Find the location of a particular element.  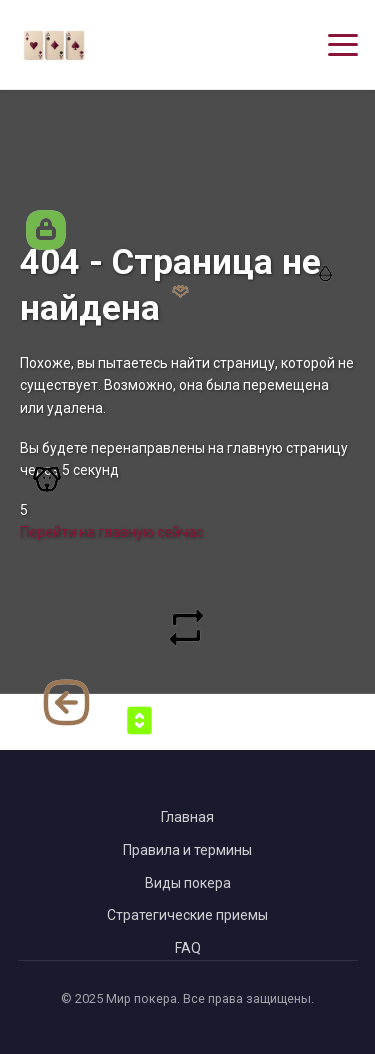

access security or privacy settings is located at coordinates (46, 230).